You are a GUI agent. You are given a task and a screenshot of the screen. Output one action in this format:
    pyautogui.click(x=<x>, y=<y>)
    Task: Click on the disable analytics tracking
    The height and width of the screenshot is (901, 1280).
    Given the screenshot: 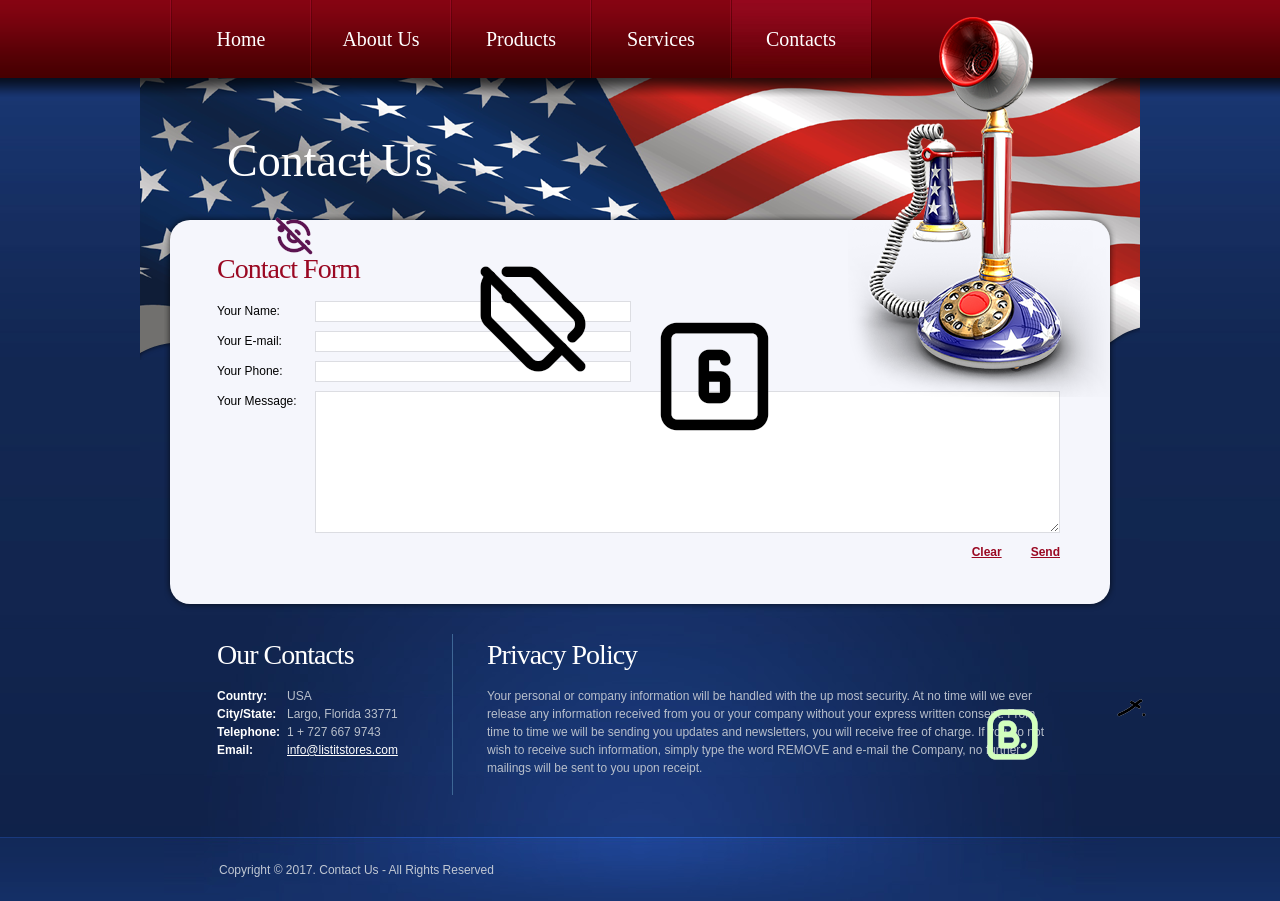 What is the action you would take?
    pyautogui.click(x=294, y=236)
    